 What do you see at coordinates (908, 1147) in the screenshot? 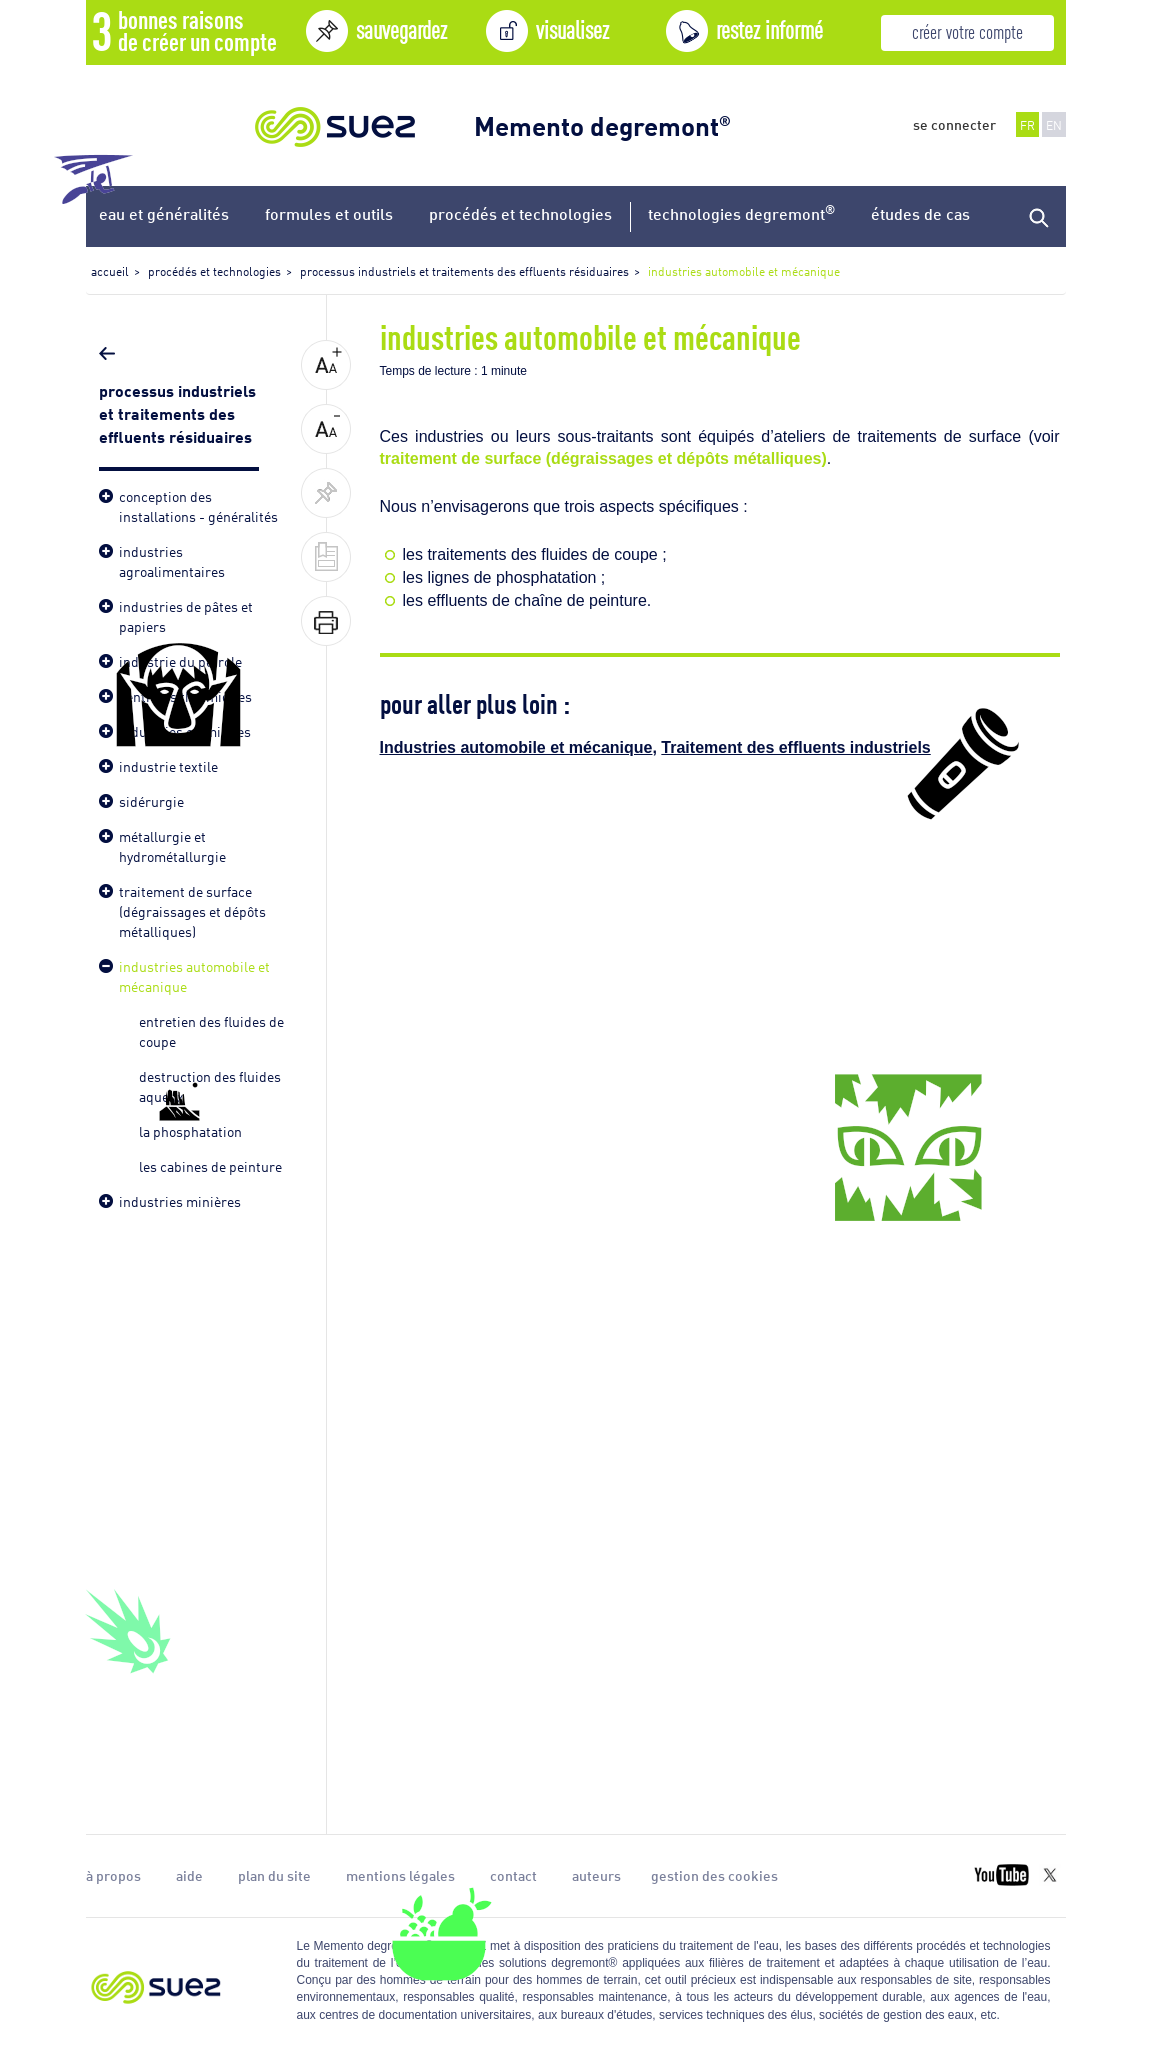
I see `toggle hidden or invisible mode` at bounding box center [908, 1147].